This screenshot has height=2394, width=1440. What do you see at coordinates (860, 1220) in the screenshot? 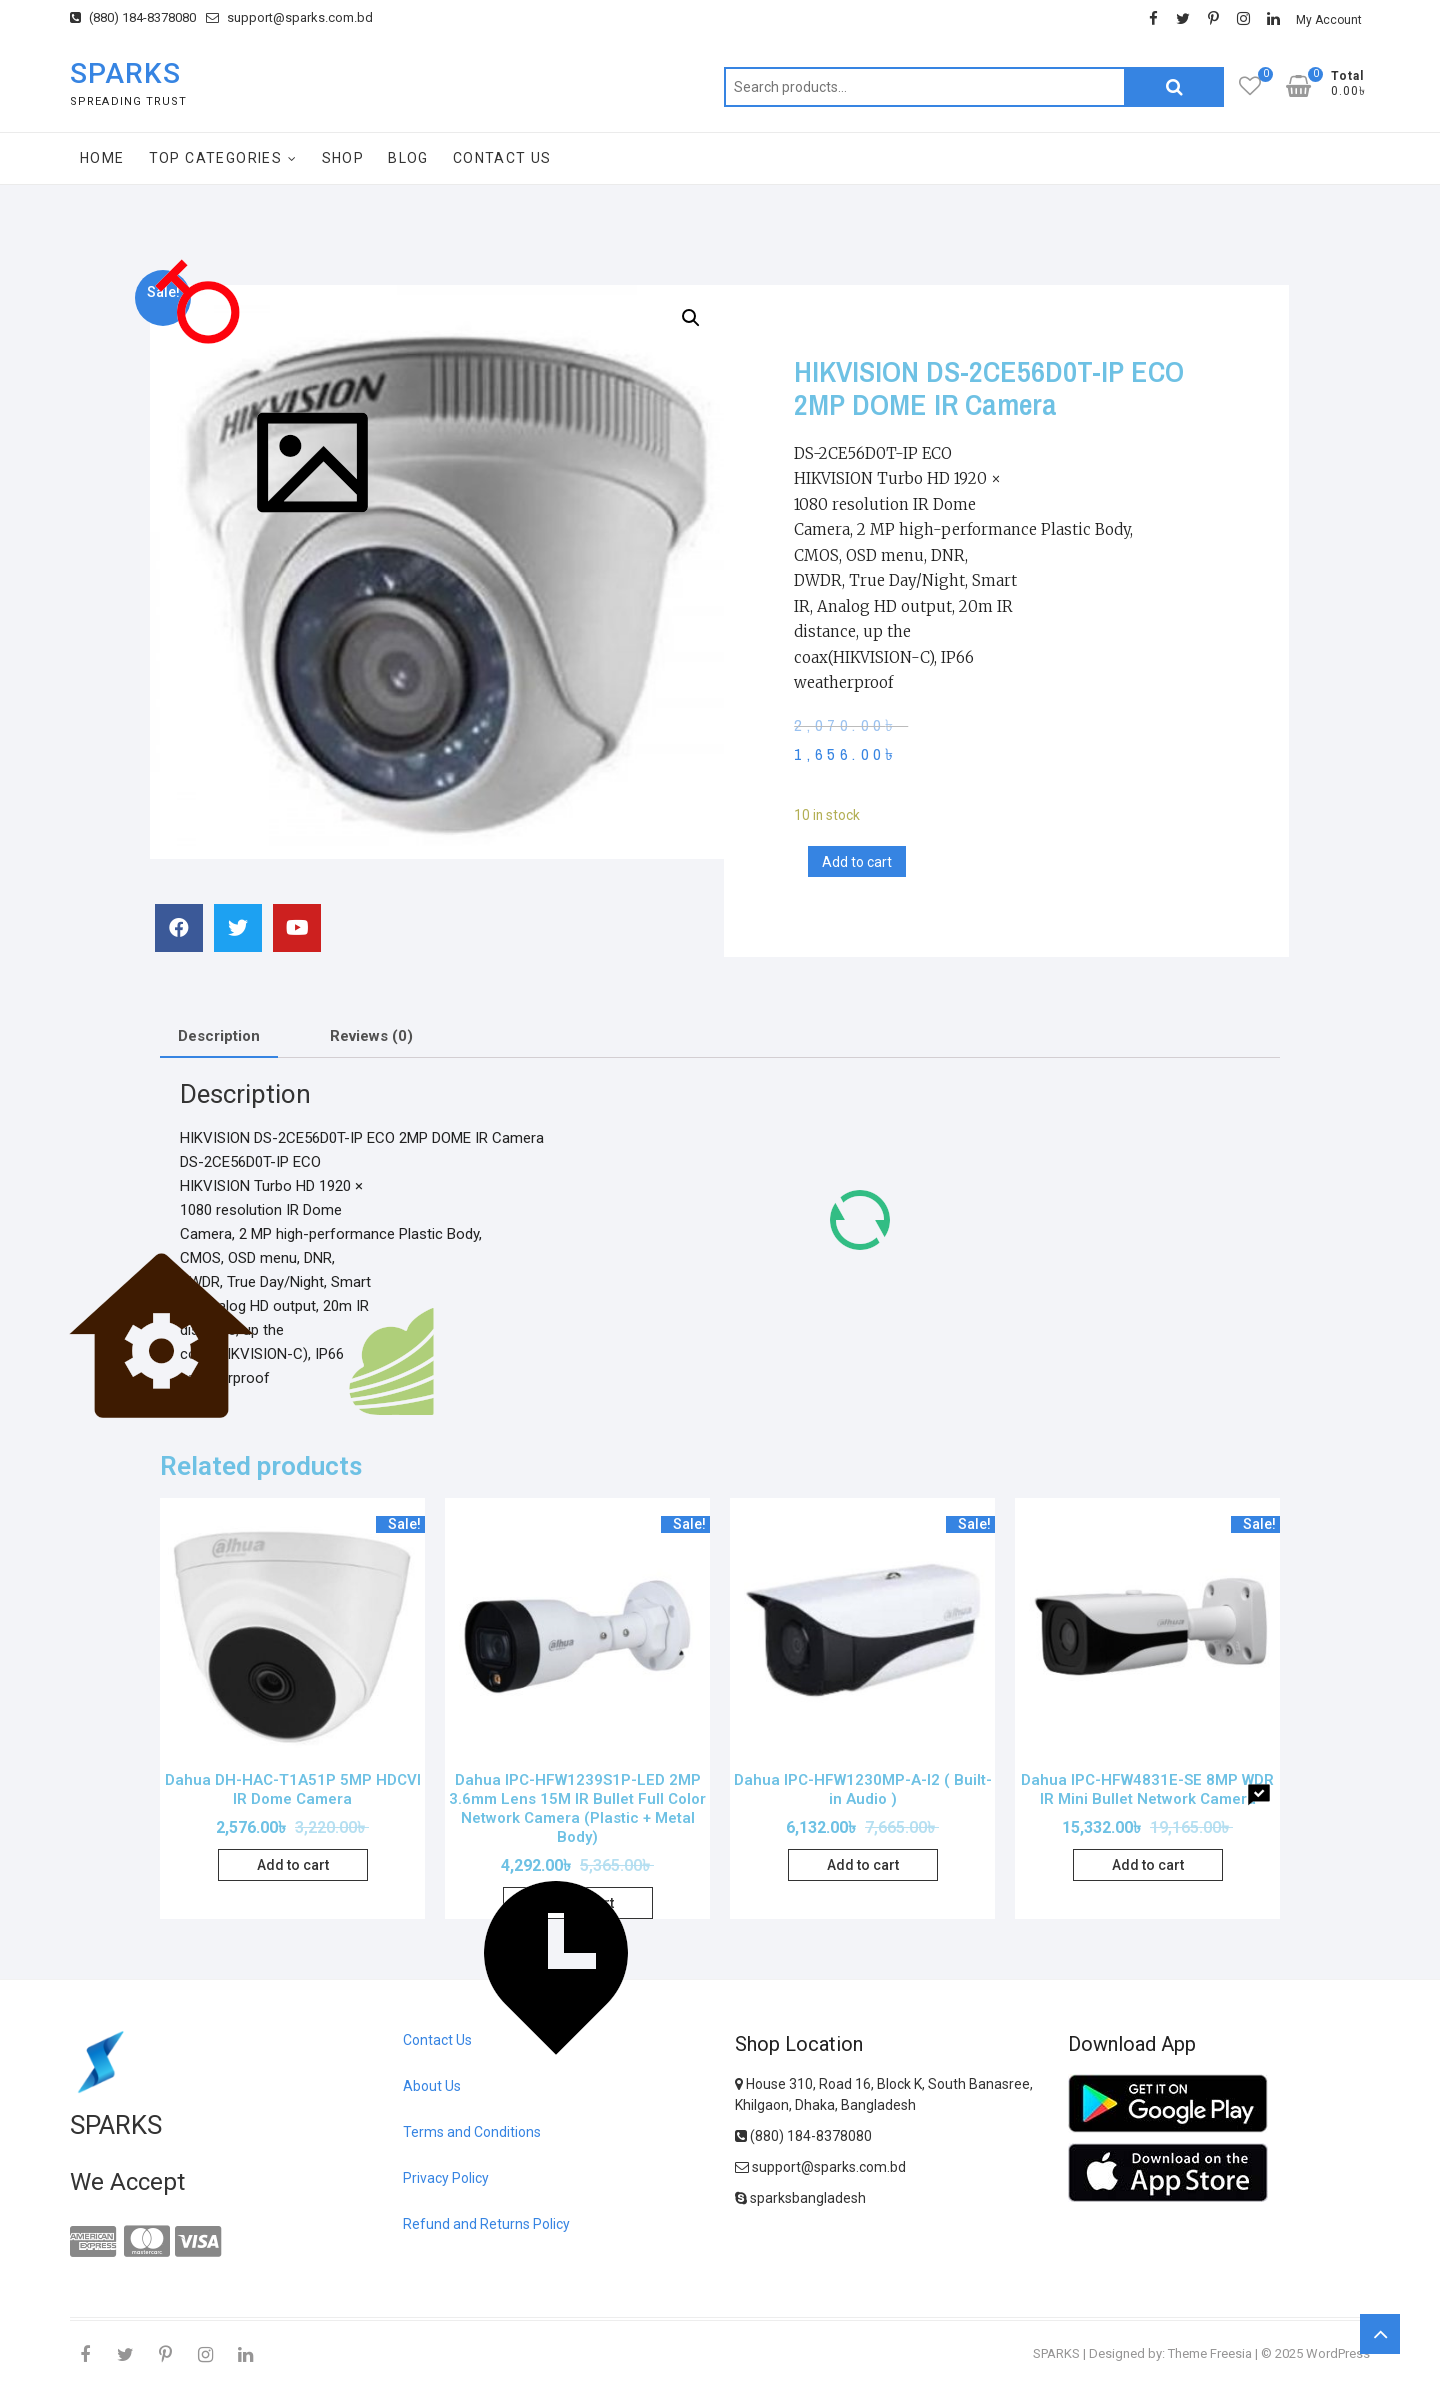
I see `refresh or reload the current page` at bounding box center [860, 1220].